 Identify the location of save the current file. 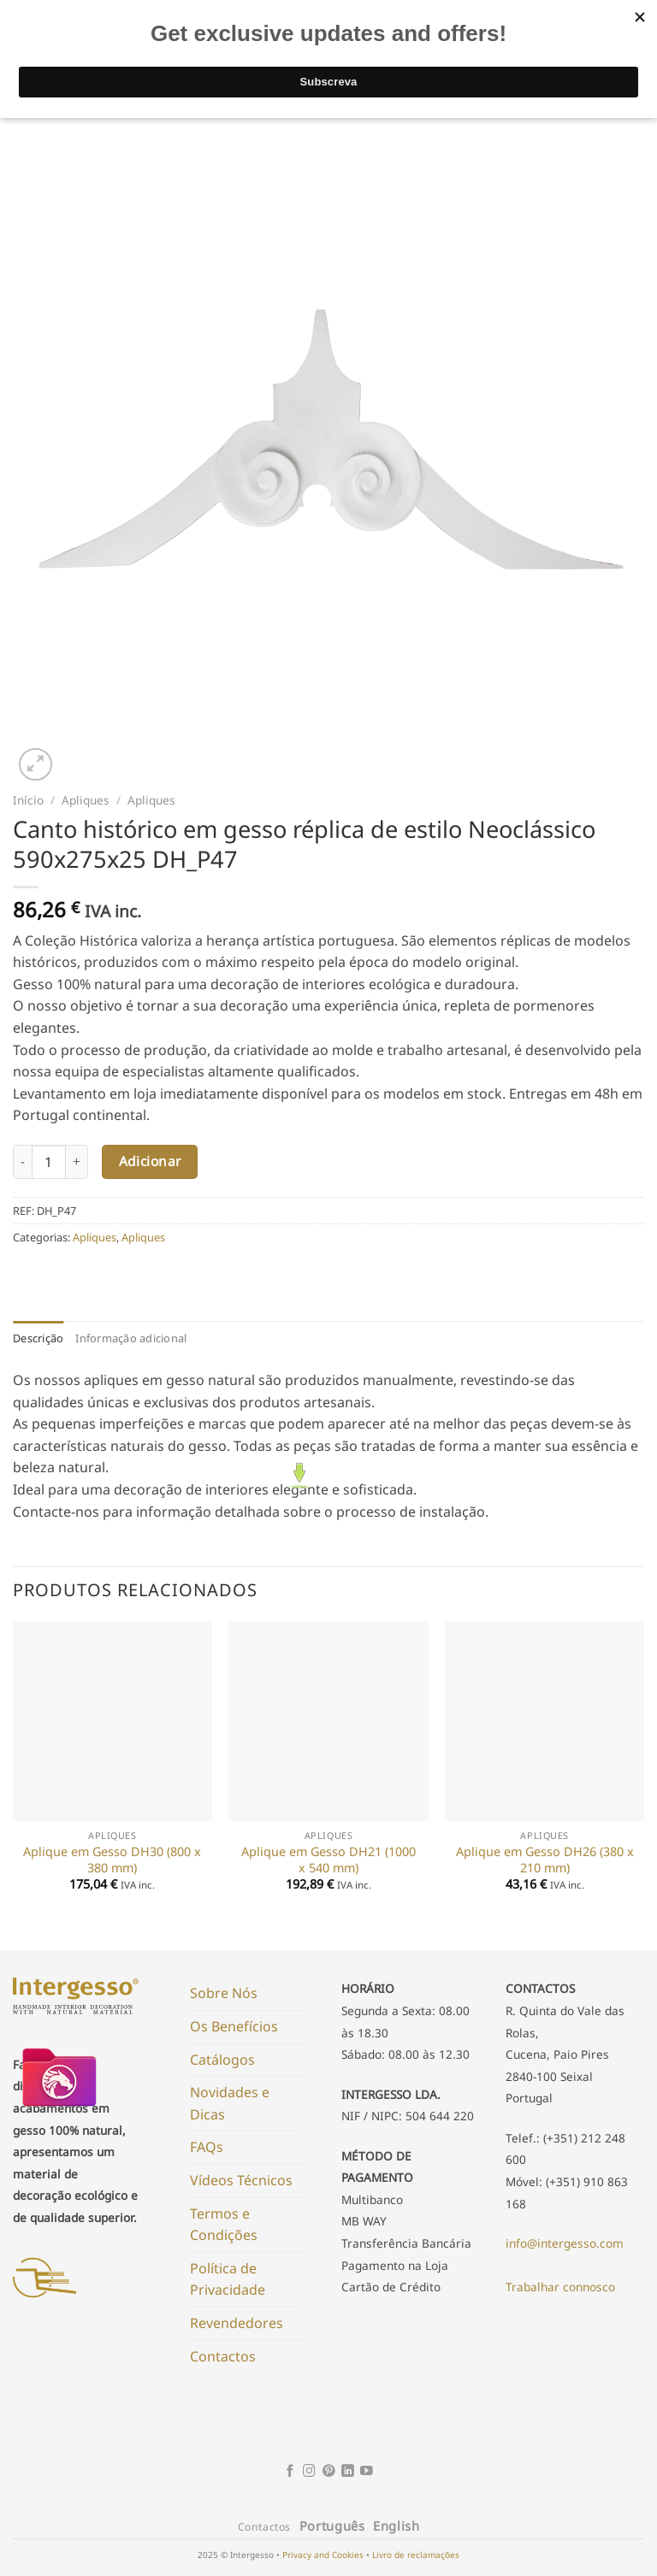
(299, 1473).